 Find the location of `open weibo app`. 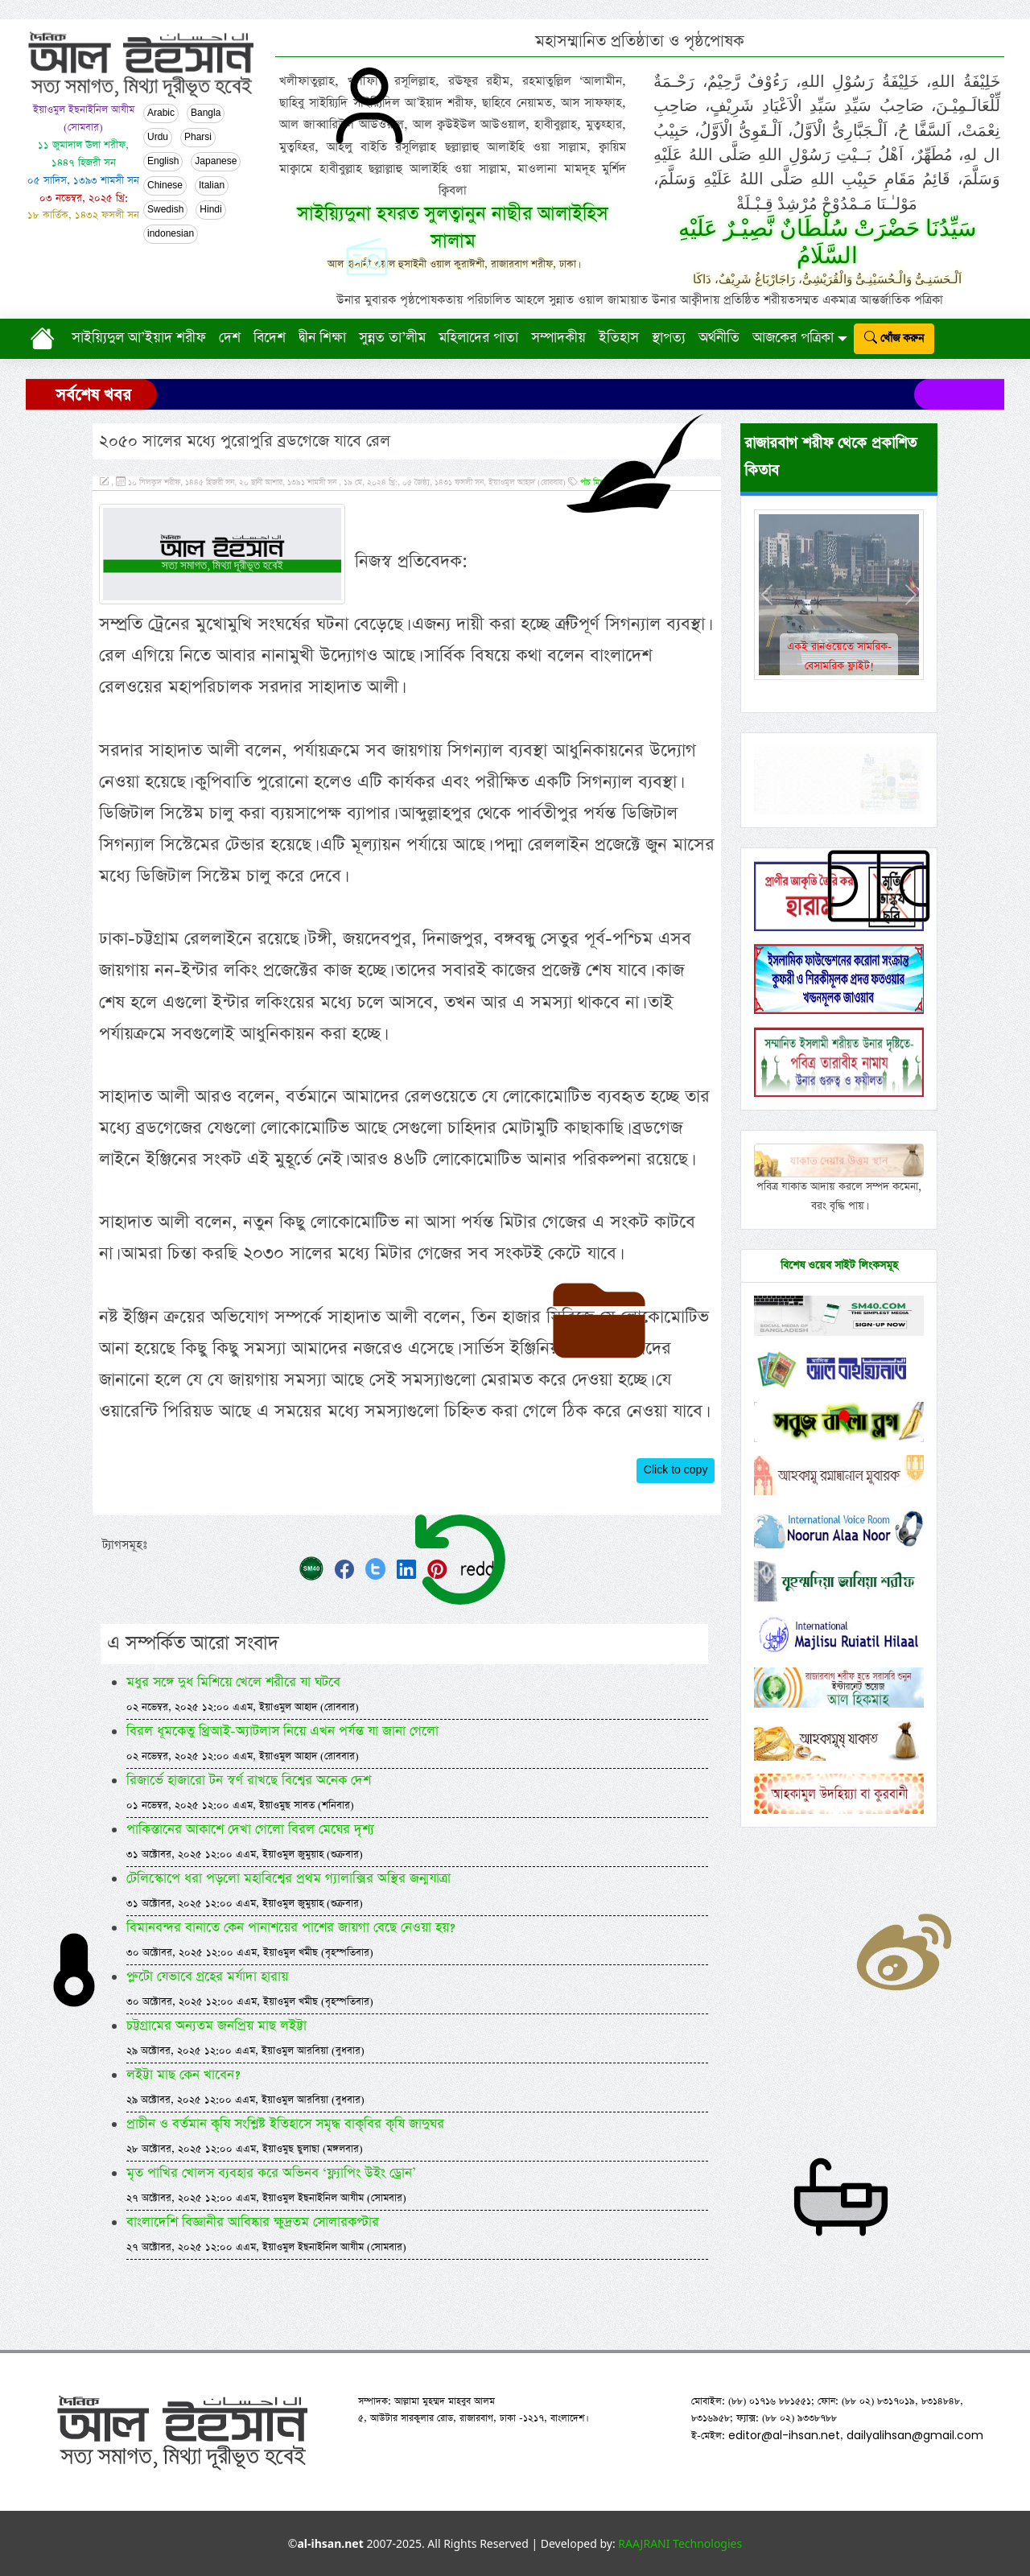

open weibo app is located at coordinates (904, 1955).